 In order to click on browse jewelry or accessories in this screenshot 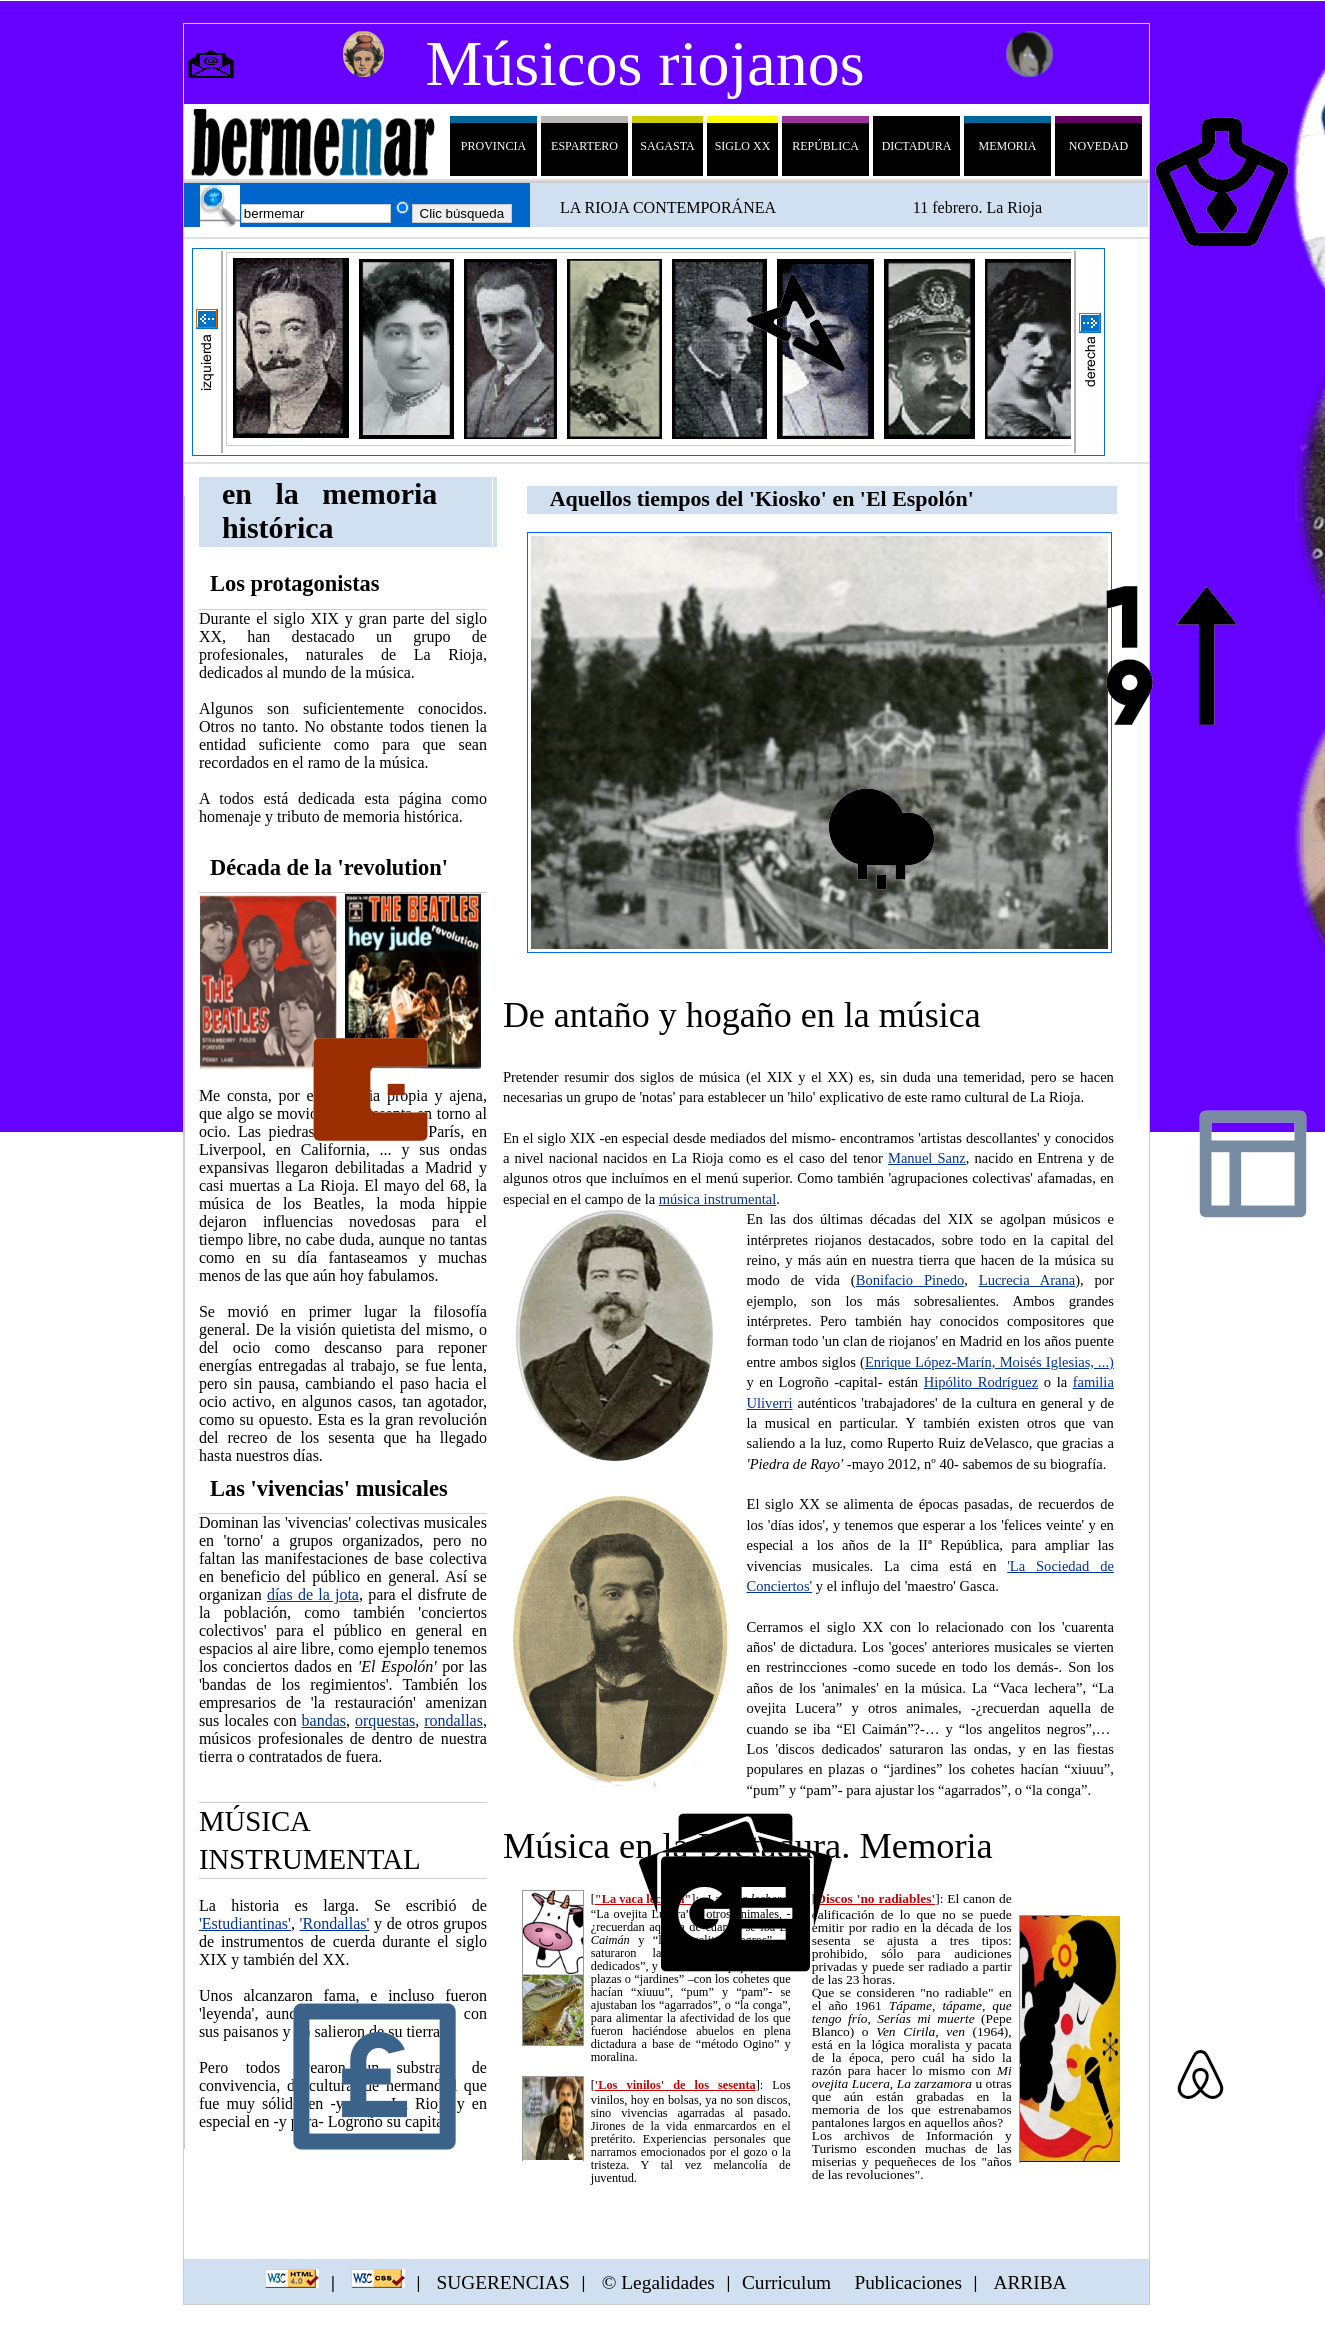, I will do `click(1222, 186)`.